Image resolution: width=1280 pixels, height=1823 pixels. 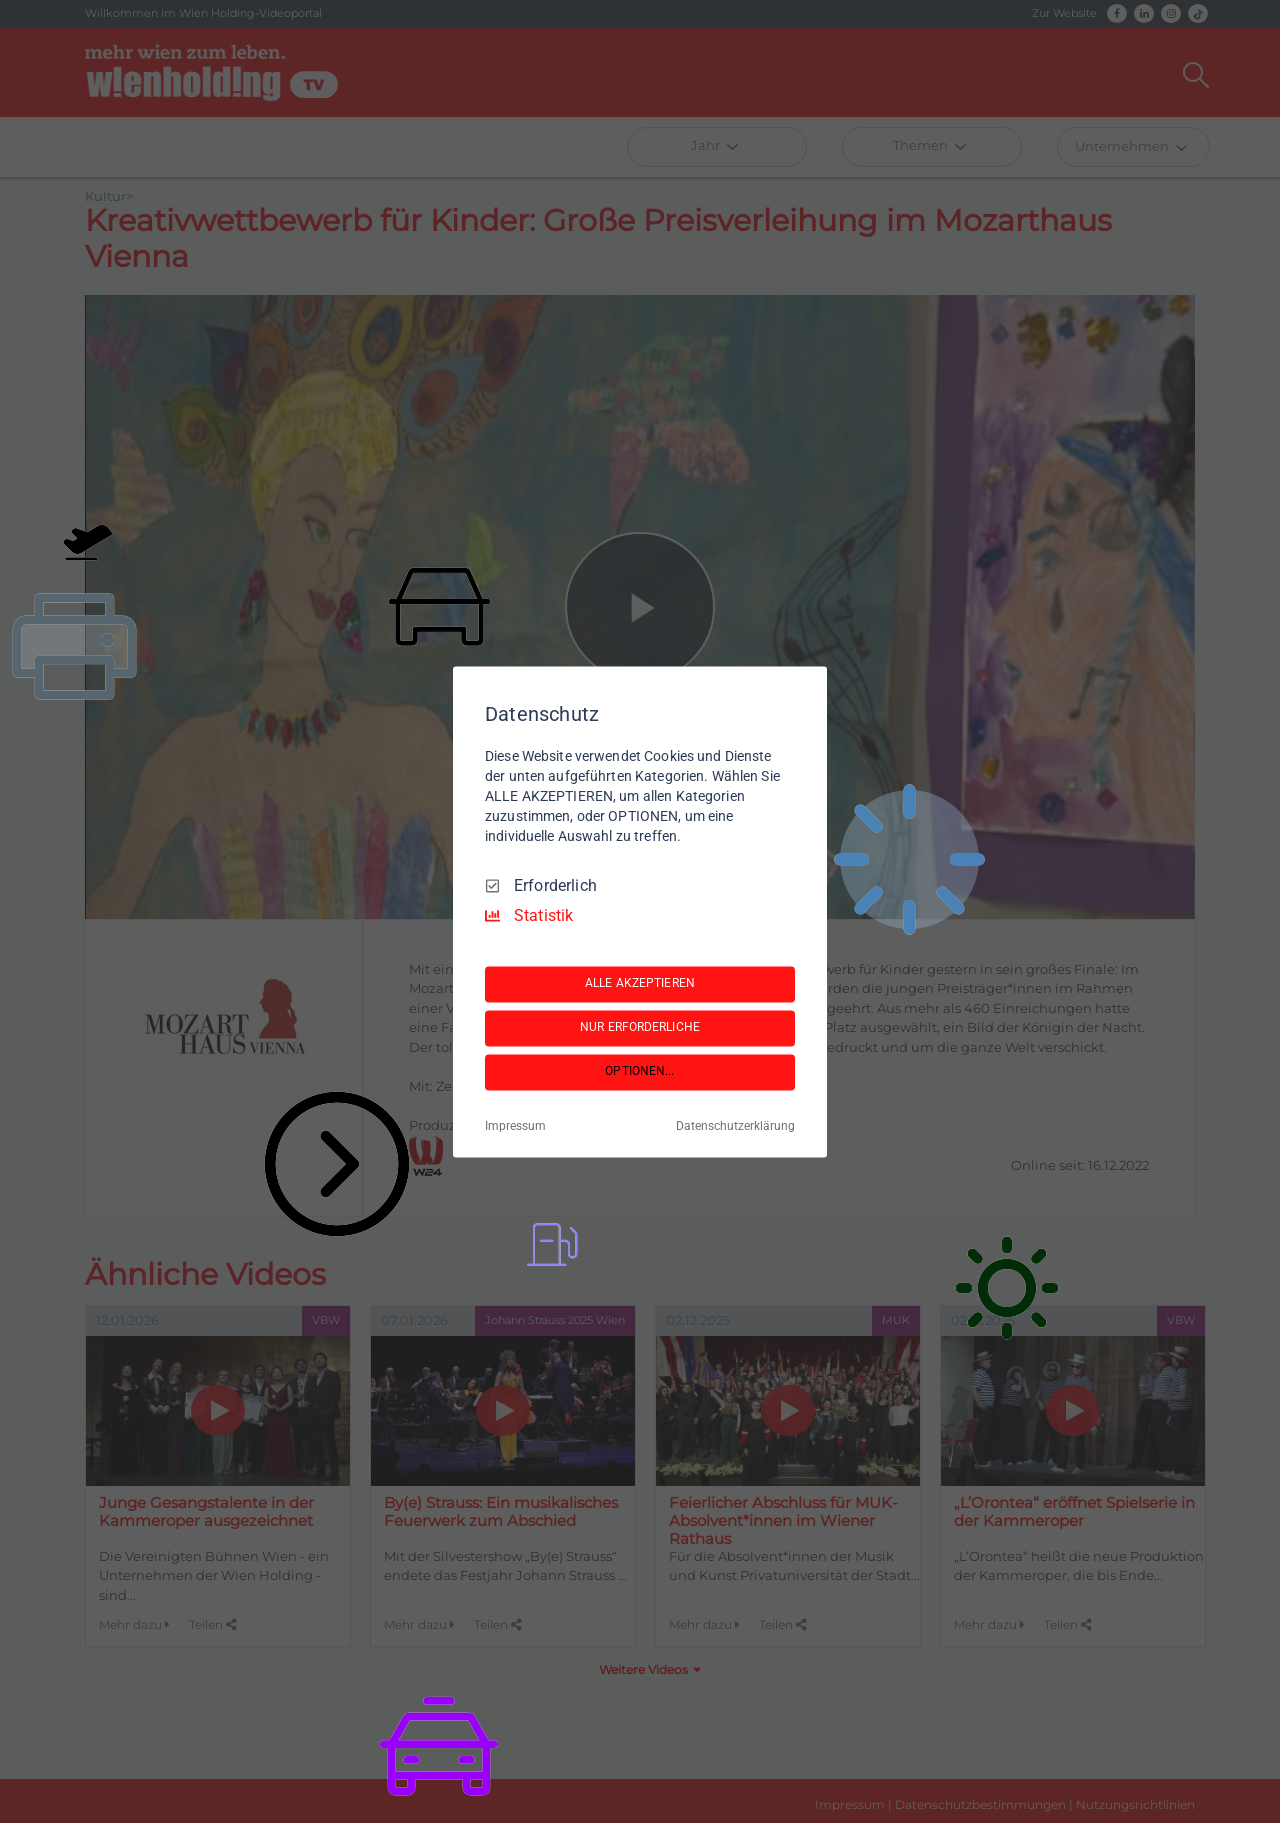 What do you see at coordinates (909, 859) in the screenshot?
I see `indicates content is loading` at bounding box center [909, 859].